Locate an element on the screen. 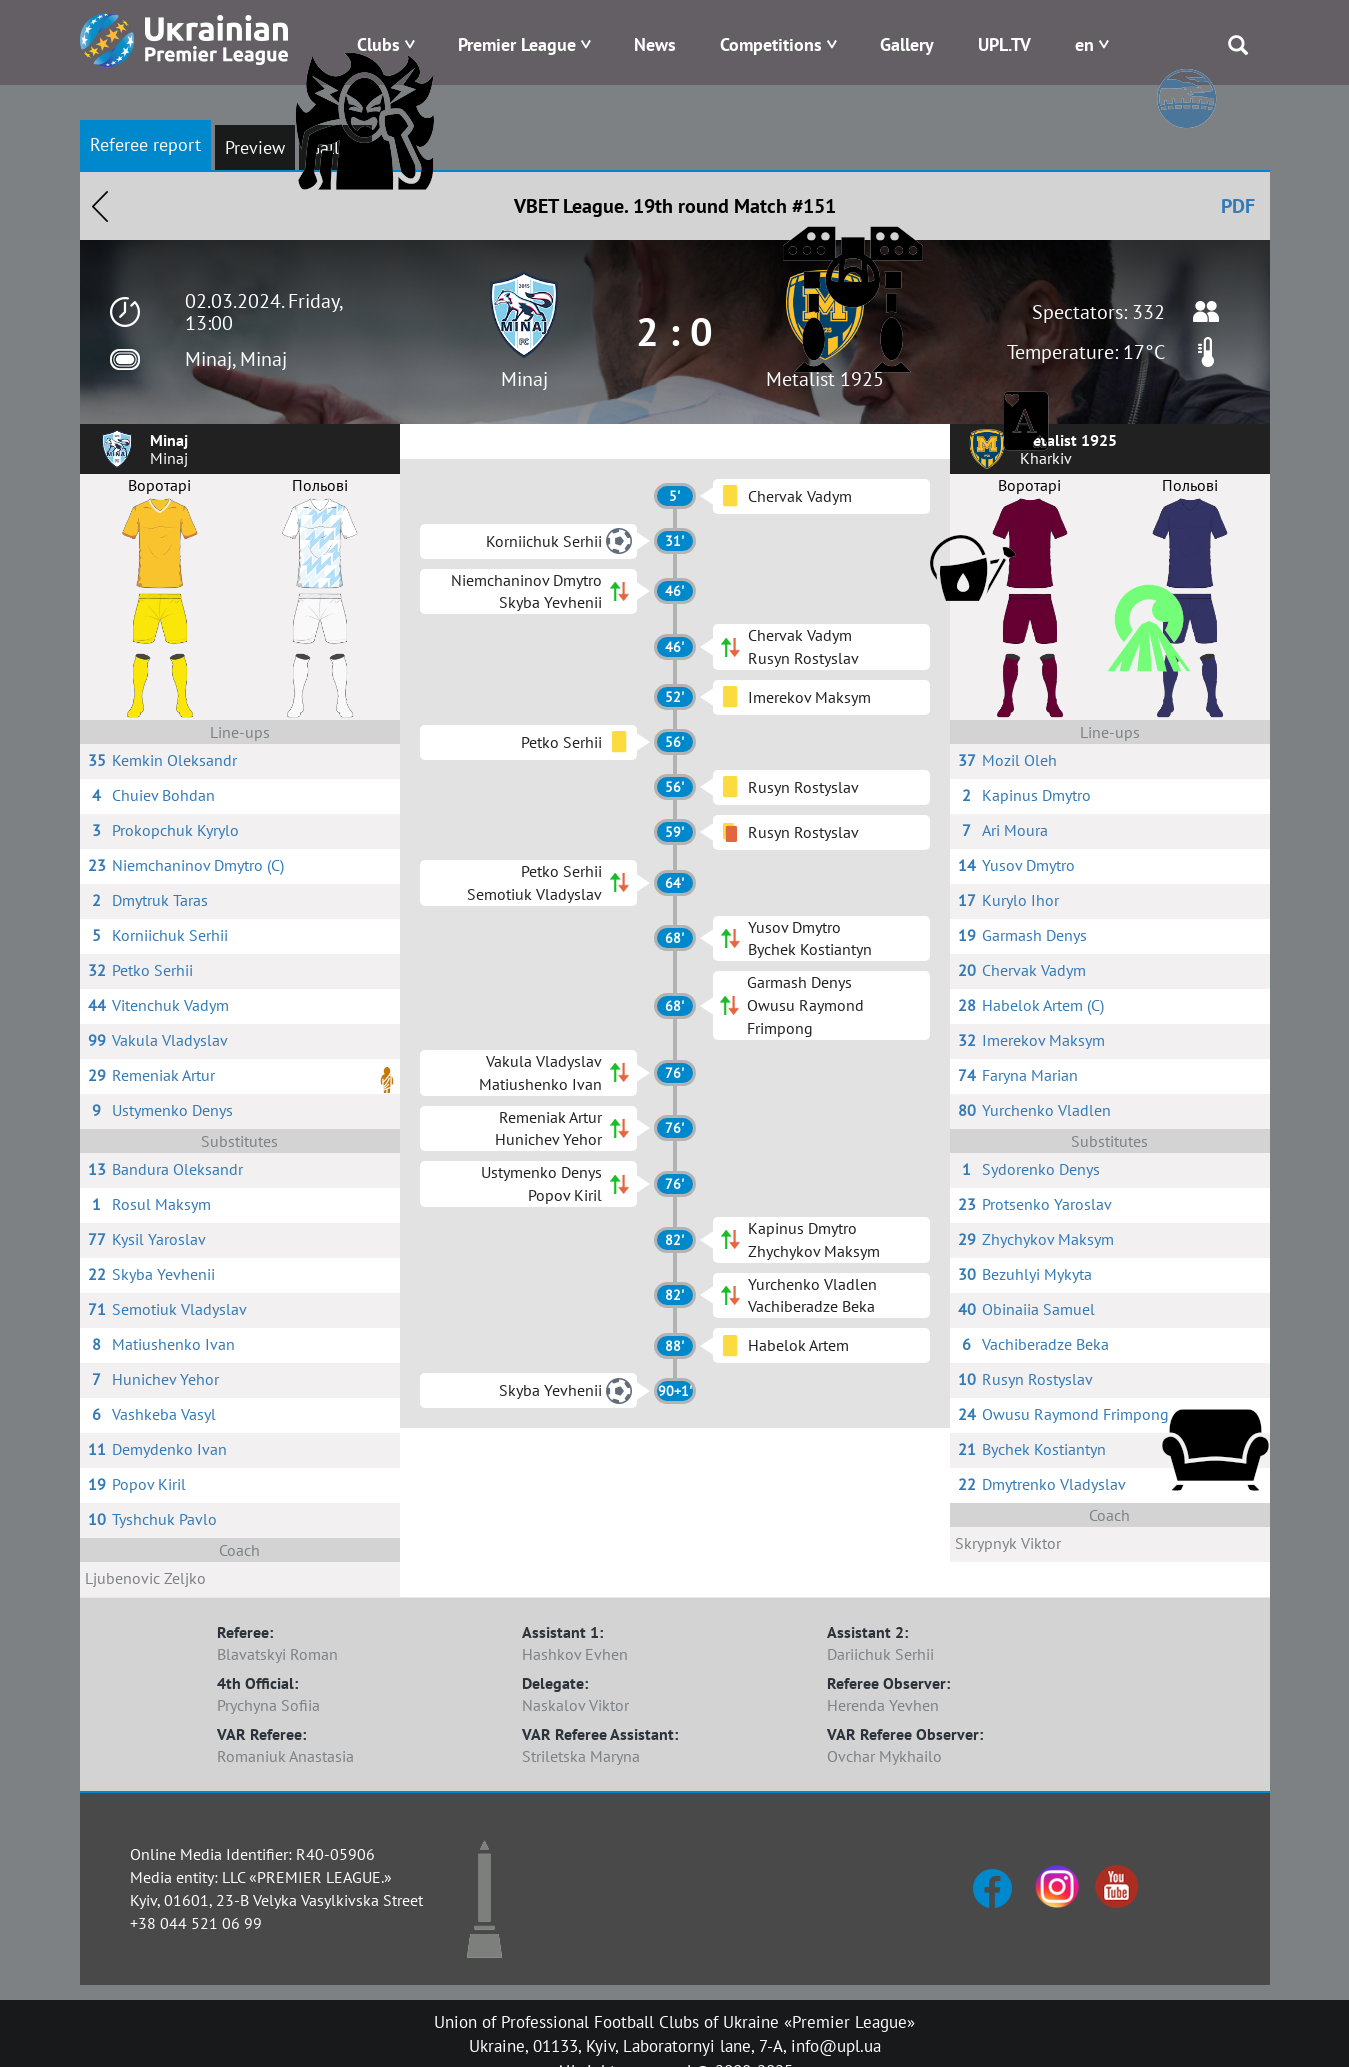 The height and width of the screenshot is (2067, 1349). water plants or crops in a gardening game is located at coordinates (973, 568).